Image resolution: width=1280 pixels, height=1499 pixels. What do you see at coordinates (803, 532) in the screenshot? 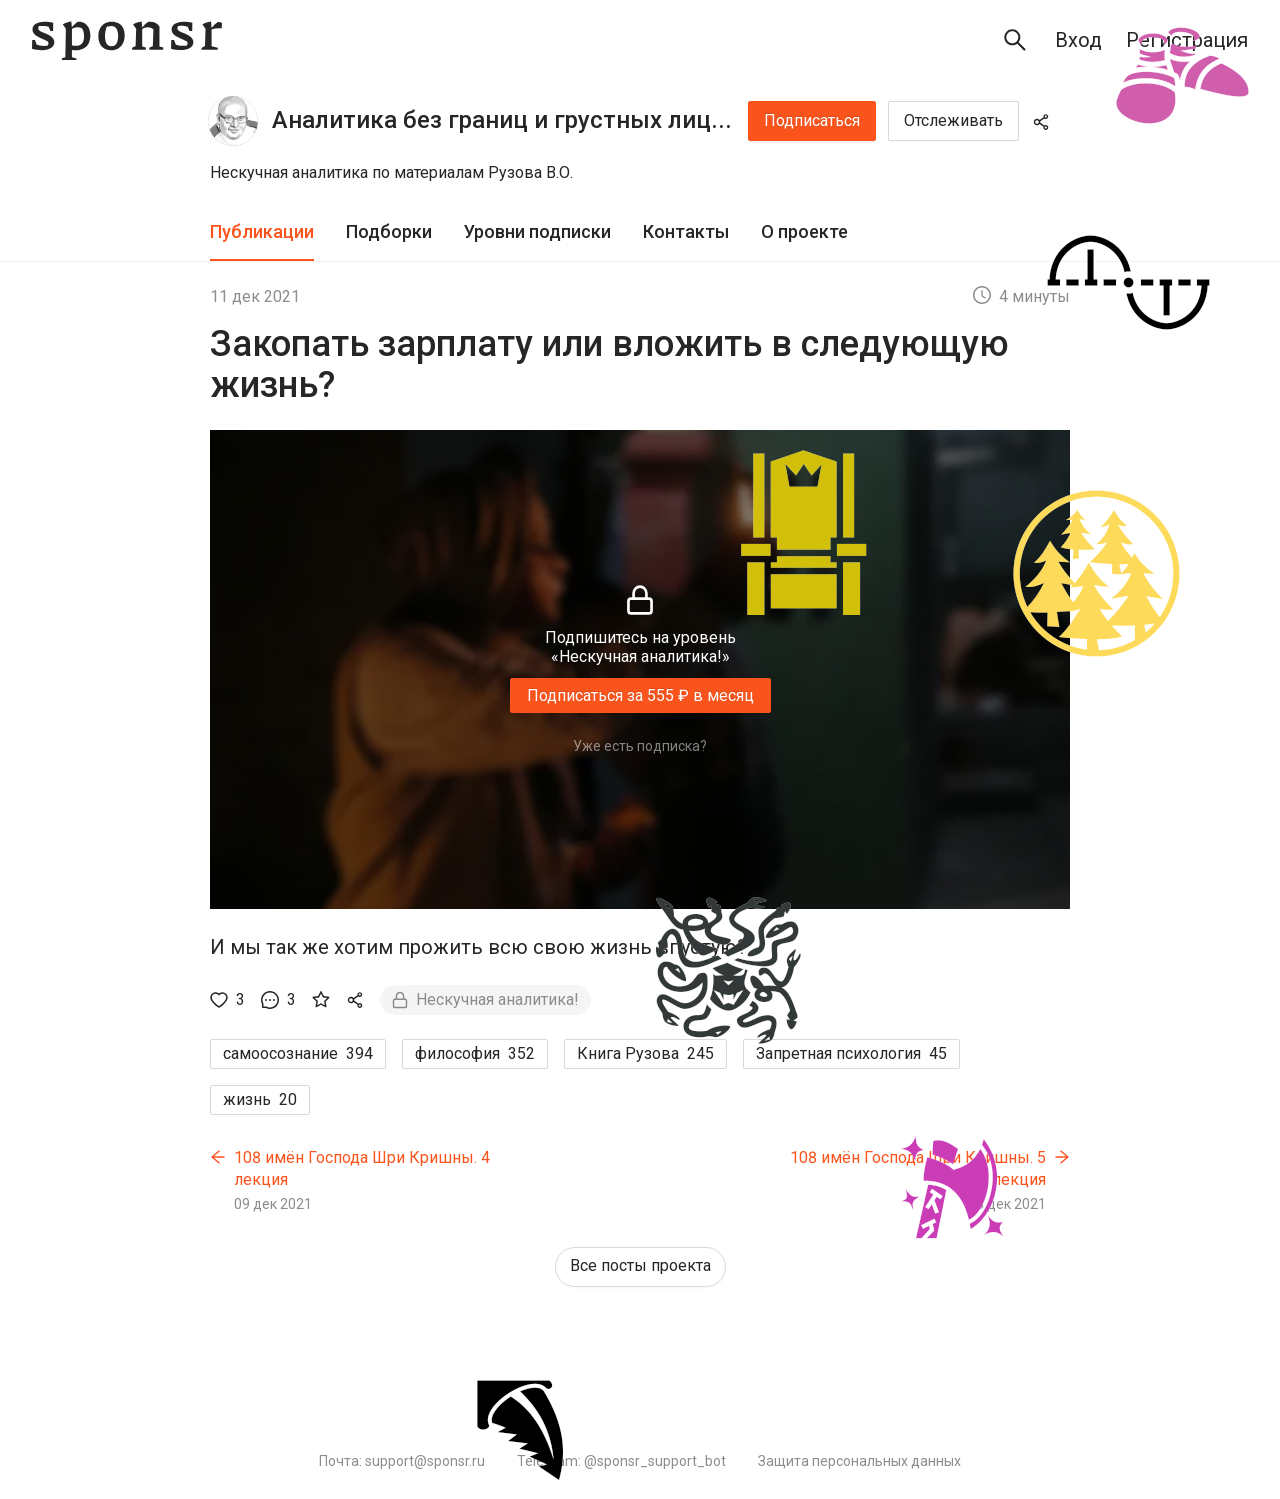
I see `access throne room or royal court in game` at bounding box center [803, 532].